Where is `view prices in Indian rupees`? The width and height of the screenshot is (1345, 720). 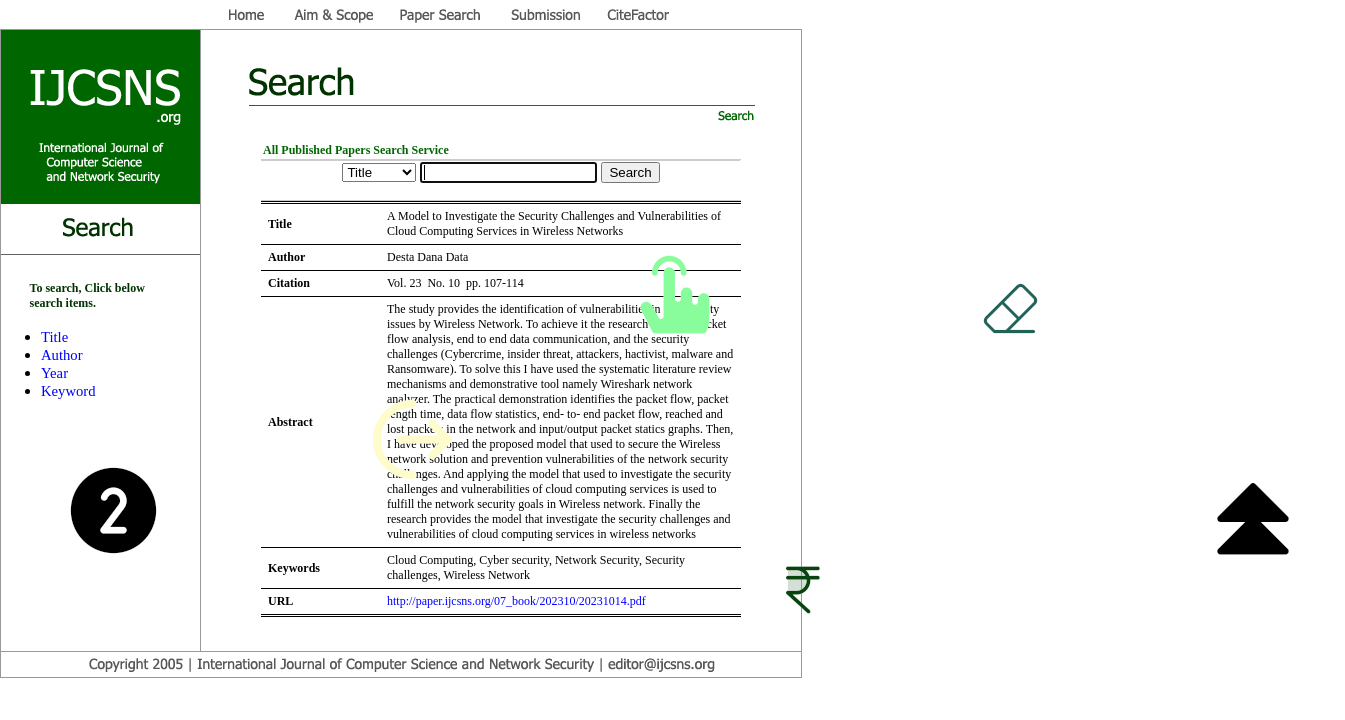 view prices in Indian rupees is located at coordinates (801, 589).